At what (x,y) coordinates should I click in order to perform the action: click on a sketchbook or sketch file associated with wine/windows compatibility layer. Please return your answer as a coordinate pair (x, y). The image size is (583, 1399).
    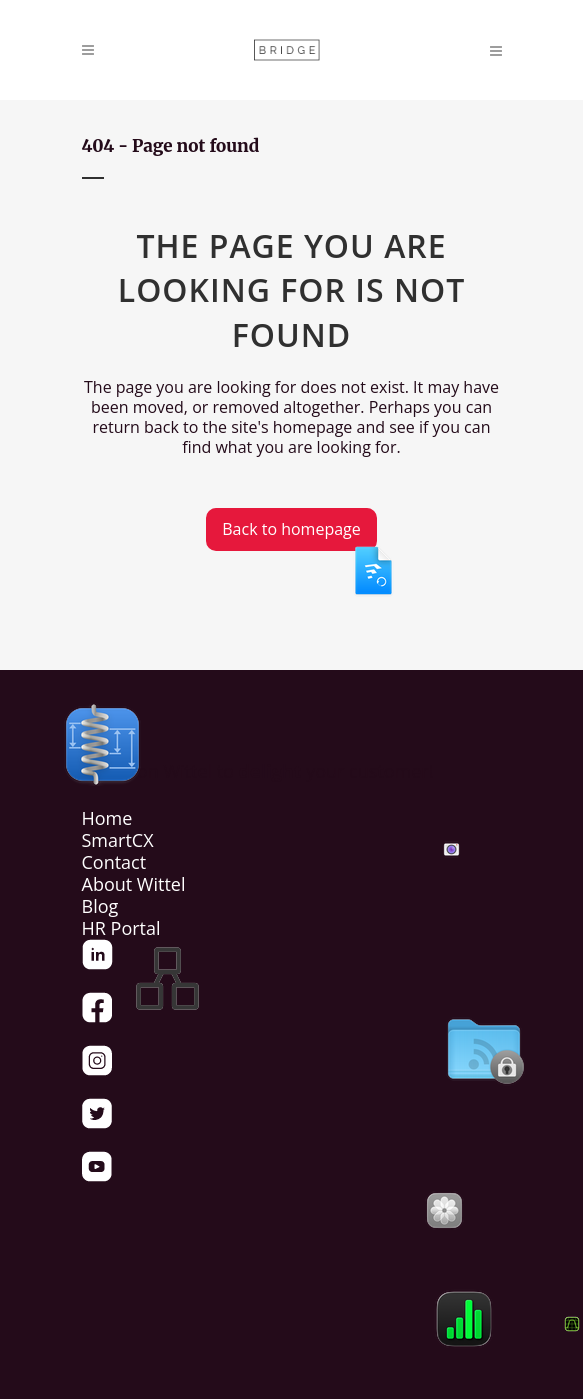
    Looking at the image, I should click on (373, 571).